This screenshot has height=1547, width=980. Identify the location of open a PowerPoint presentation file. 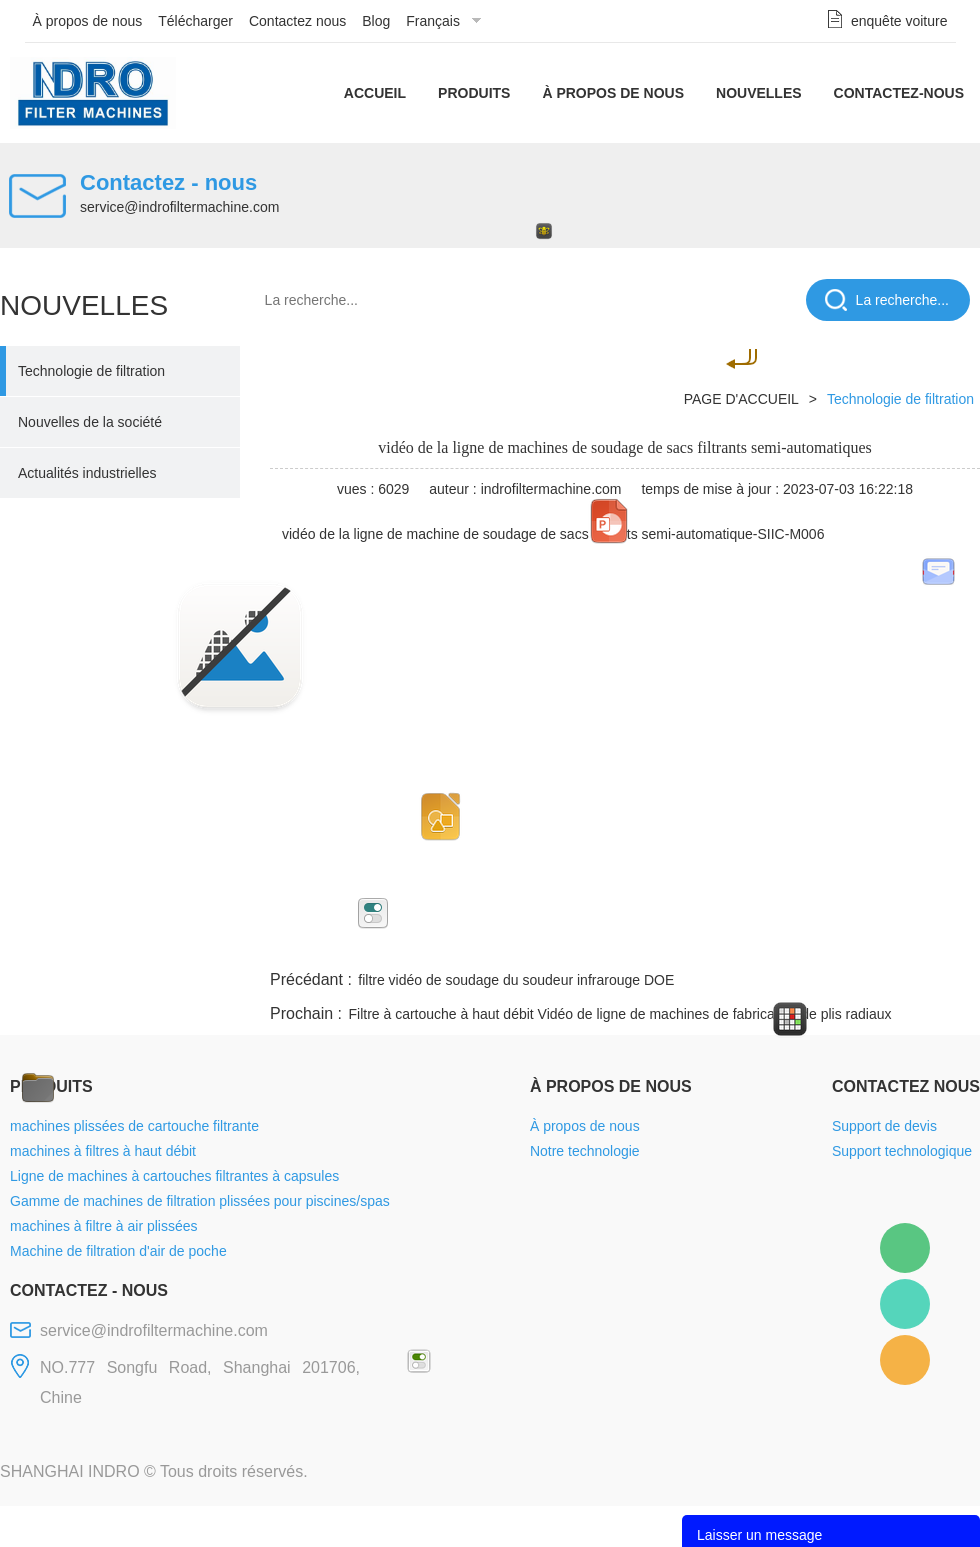
(609, 521).